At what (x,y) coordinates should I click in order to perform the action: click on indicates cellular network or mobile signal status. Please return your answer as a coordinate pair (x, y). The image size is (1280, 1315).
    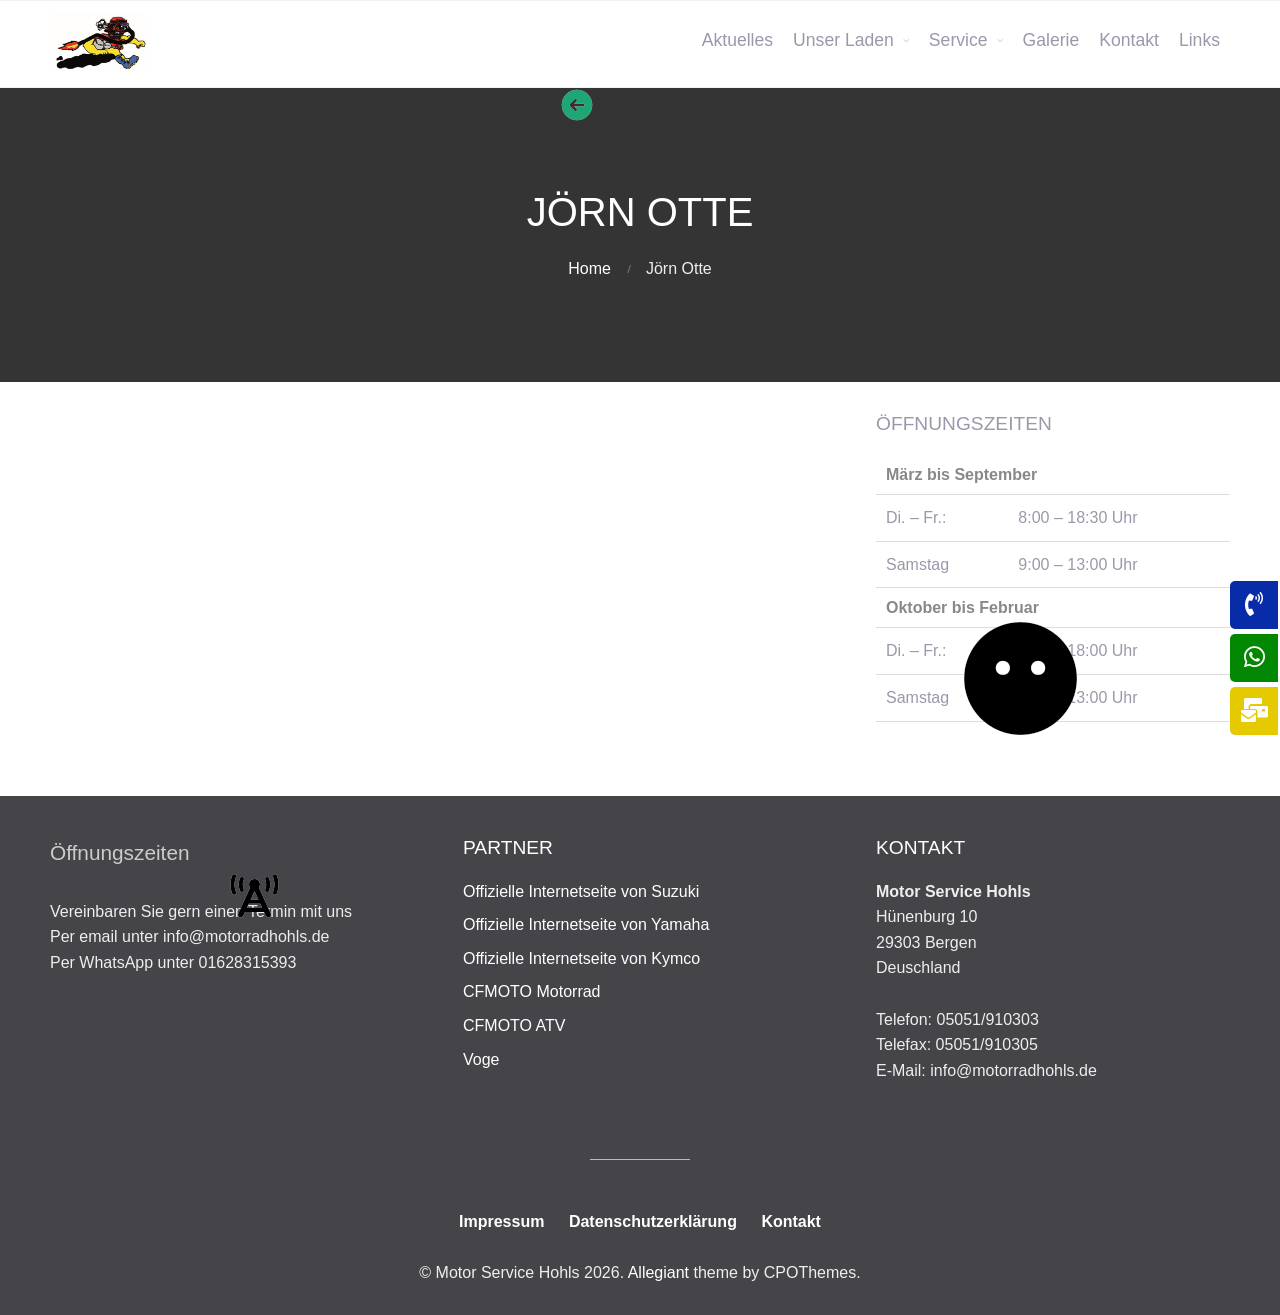
    Looking at the image, I should click on (254, 895).